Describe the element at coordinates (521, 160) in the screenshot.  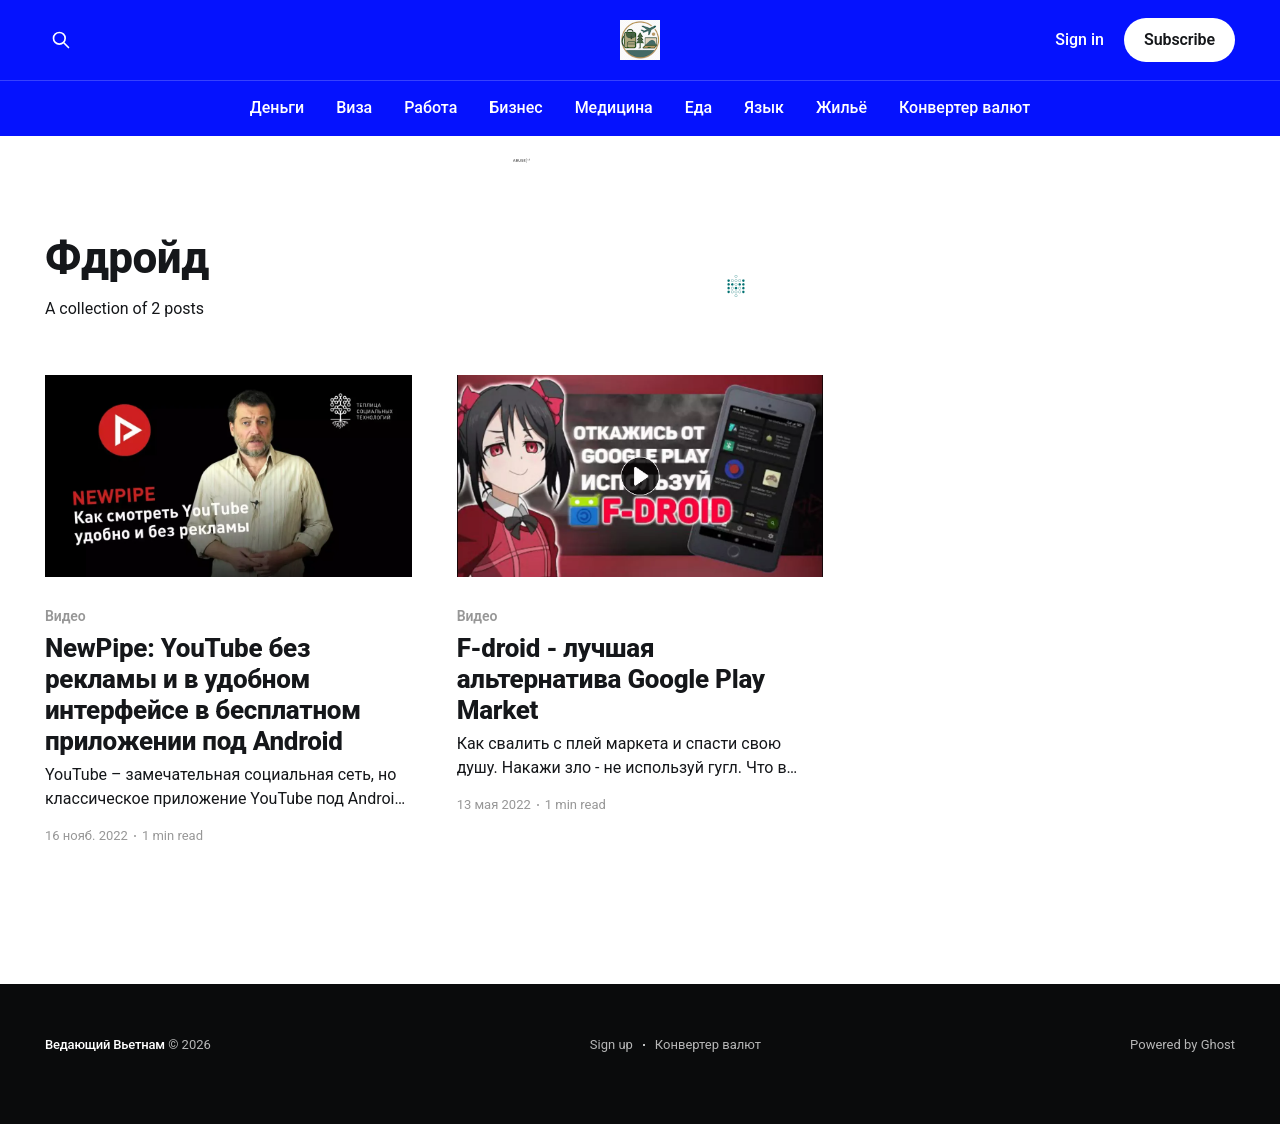
I see `visit abuse.ch website` at that location.